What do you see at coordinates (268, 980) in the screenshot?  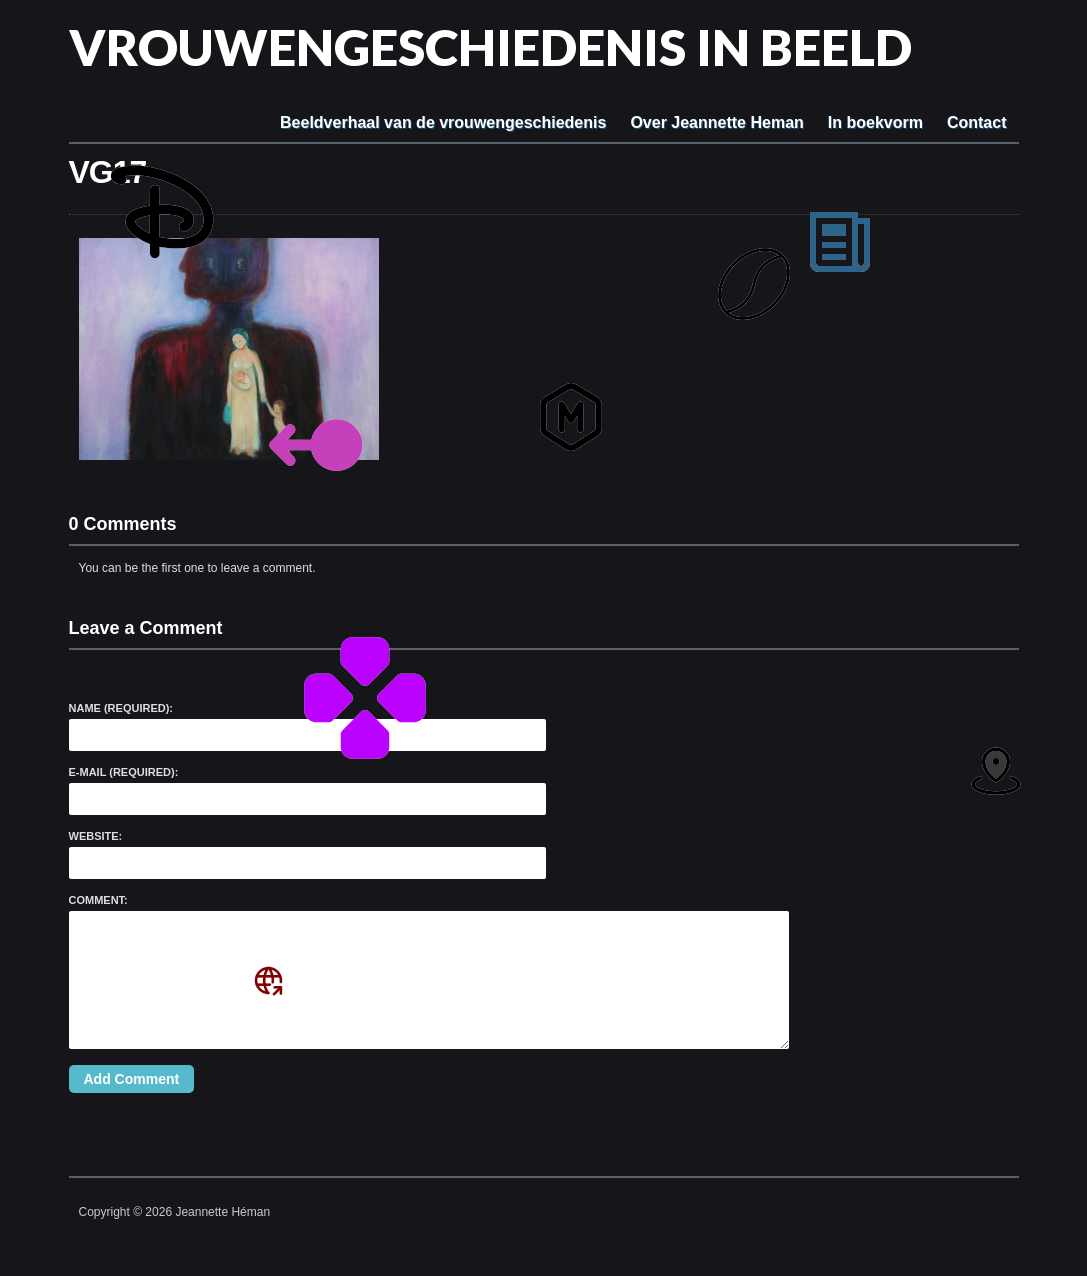 I see `share content to the web` at bounding box center [268, 980].